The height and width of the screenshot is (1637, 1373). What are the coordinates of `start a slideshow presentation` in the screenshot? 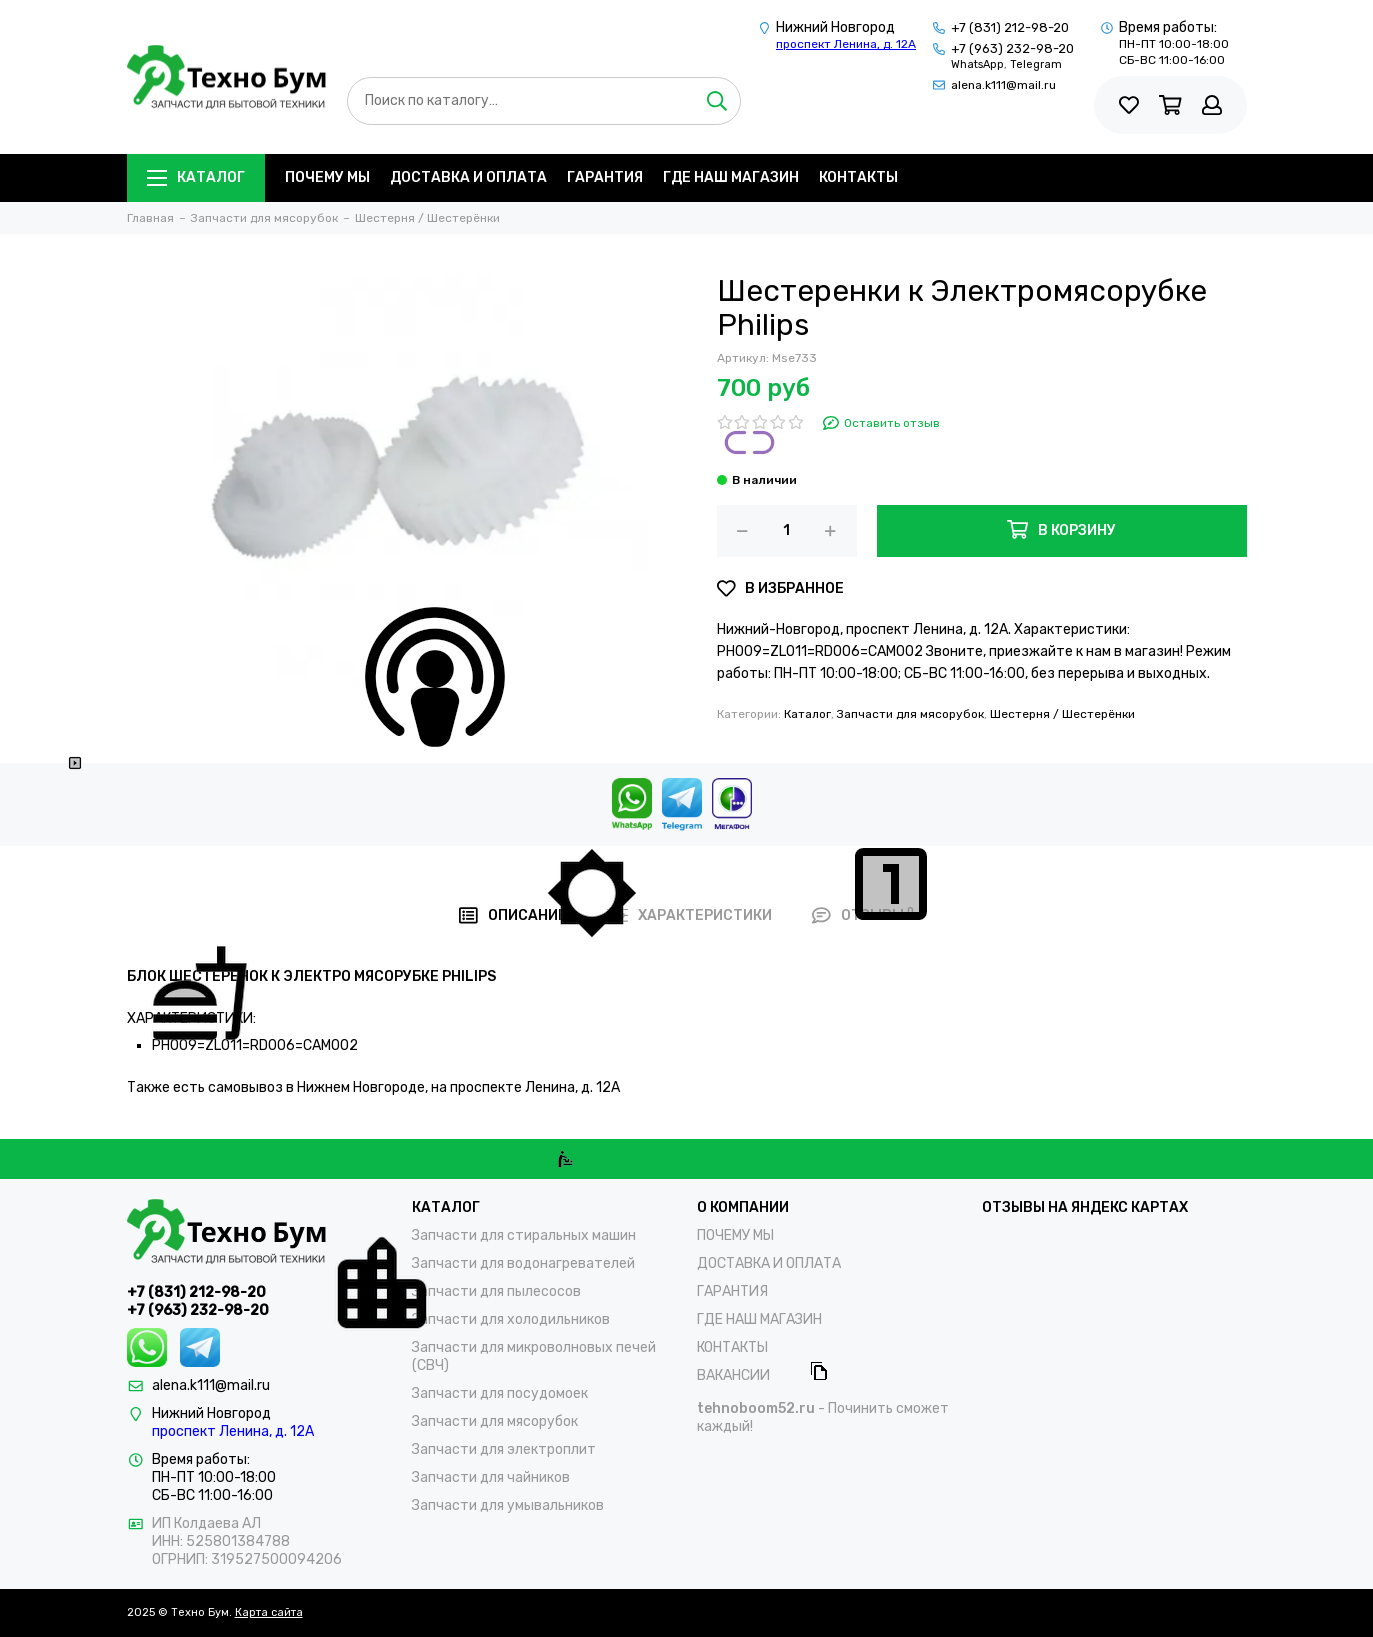 It's located at (75, 763).